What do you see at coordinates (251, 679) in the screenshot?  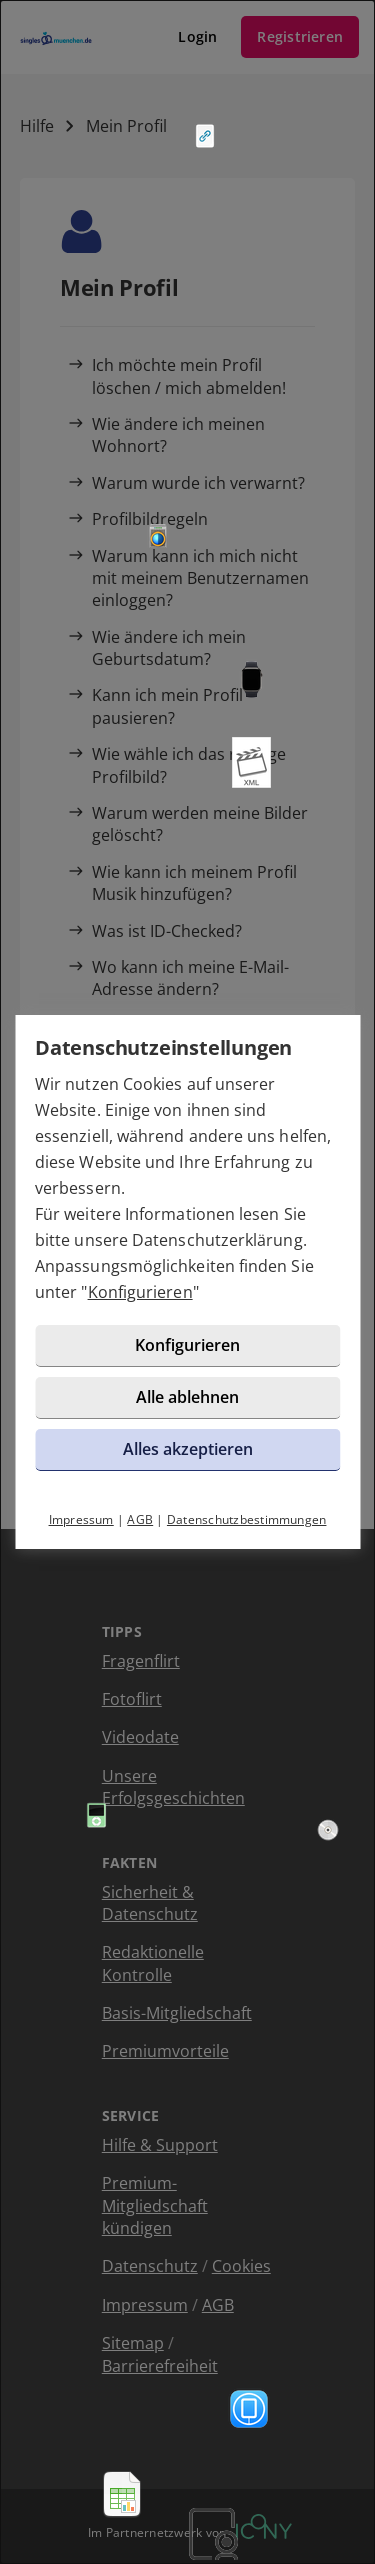 I see `apple watch series 7 device icon` at bounding box center [251, 679].